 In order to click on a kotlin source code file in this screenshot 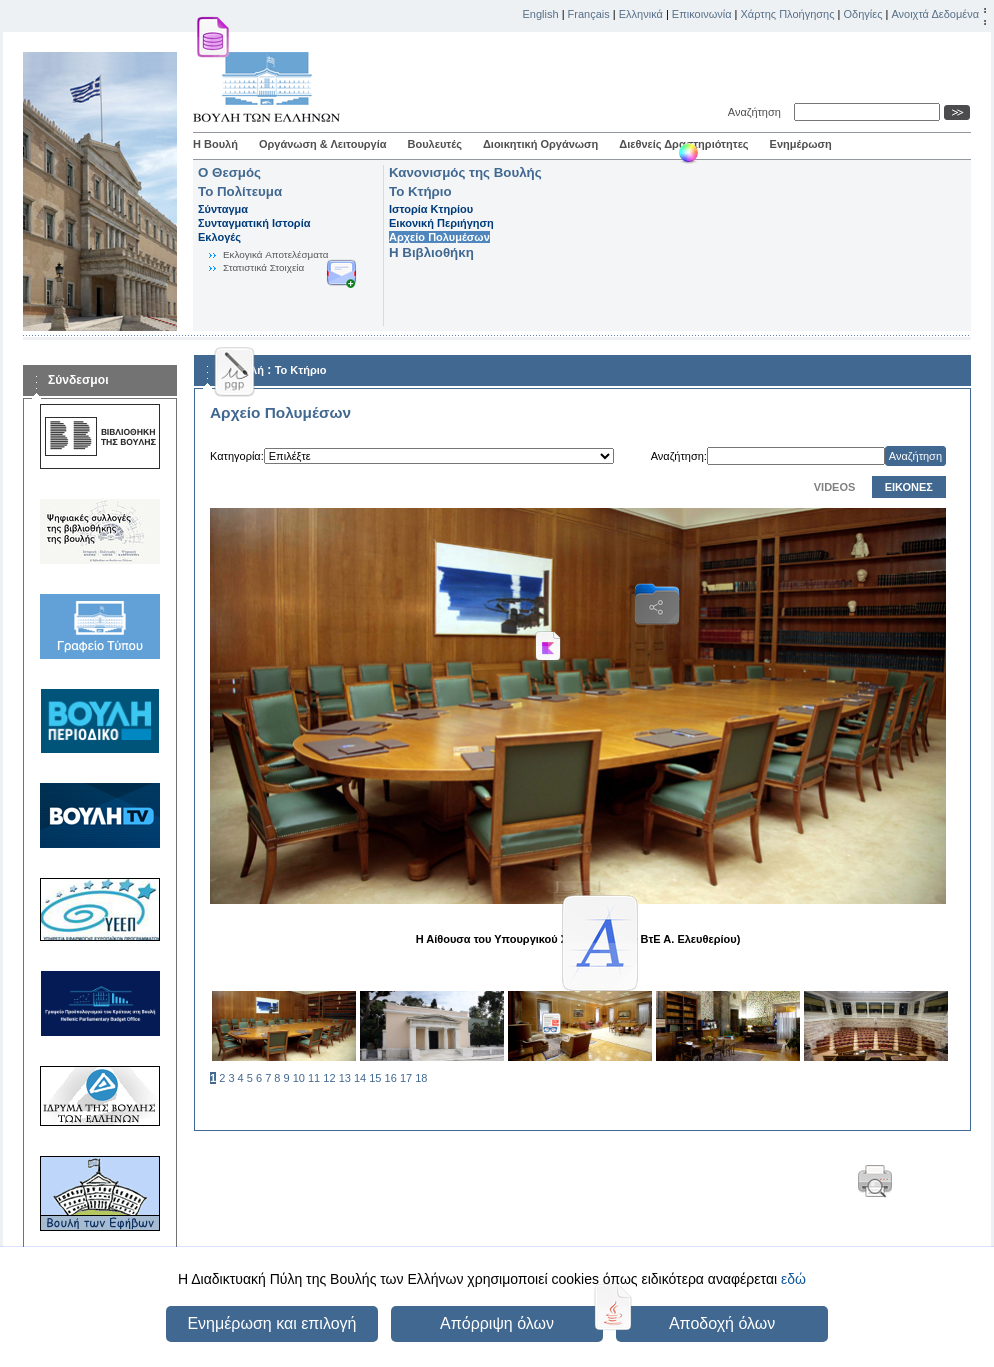, I will do `click(548, 646)`.